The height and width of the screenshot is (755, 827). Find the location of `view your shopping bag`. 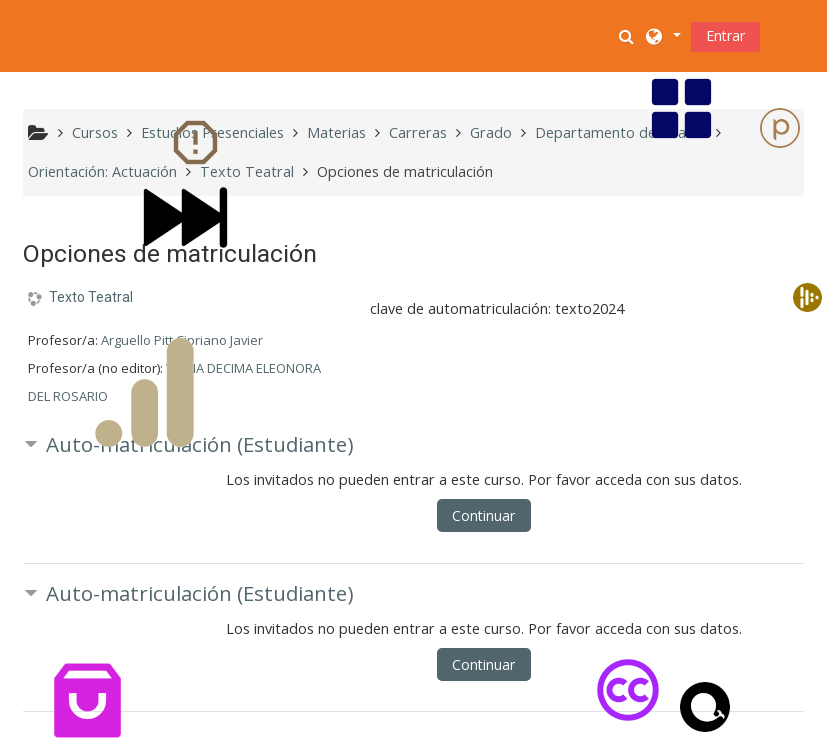

view your shopping bag is located at coordinates (87, 700).